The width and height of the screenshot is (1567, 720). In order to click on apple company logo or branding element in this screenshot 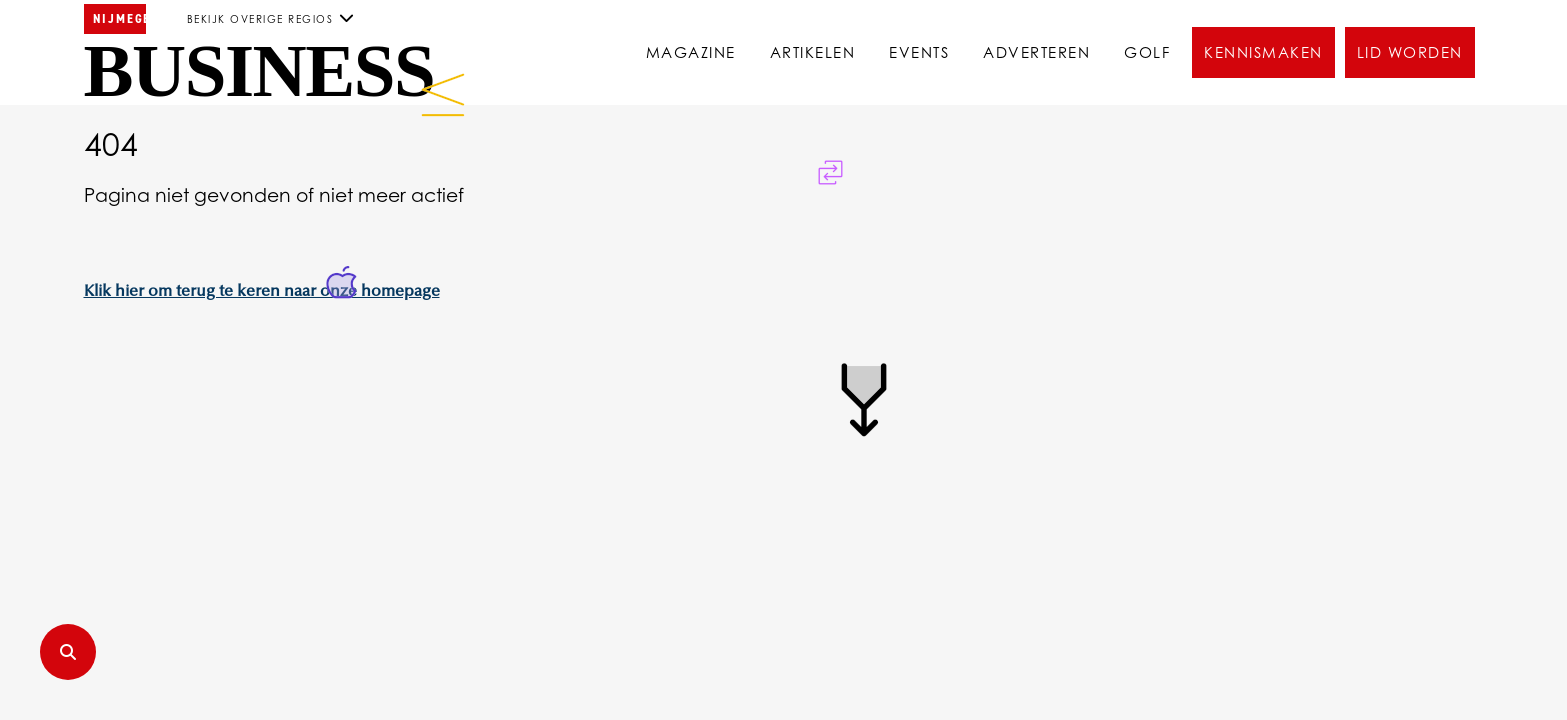, I will do `click(342, 284)`.